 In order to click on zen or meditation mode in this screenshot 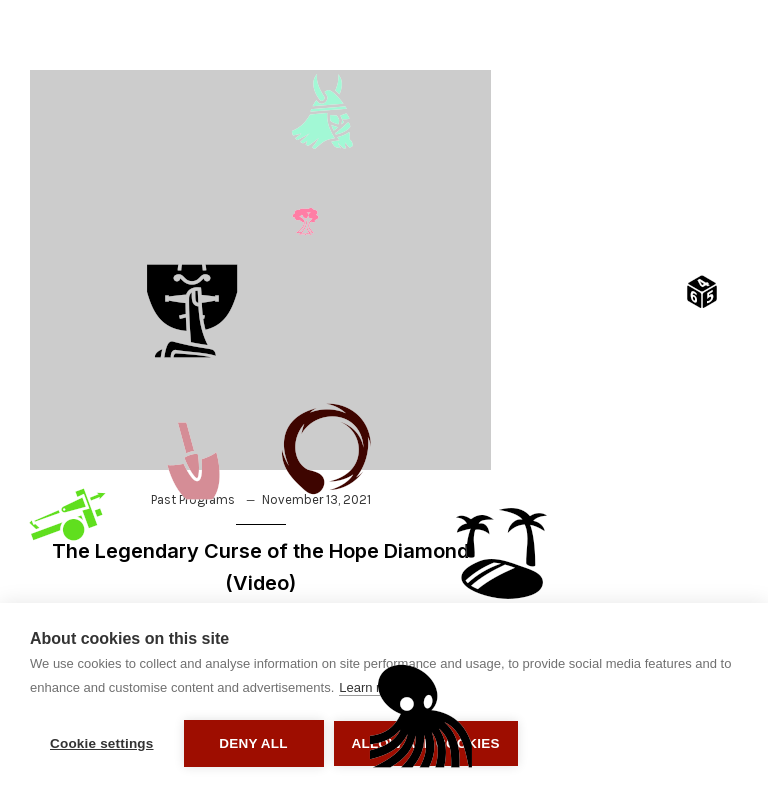, I will do `click(327, 449)`.